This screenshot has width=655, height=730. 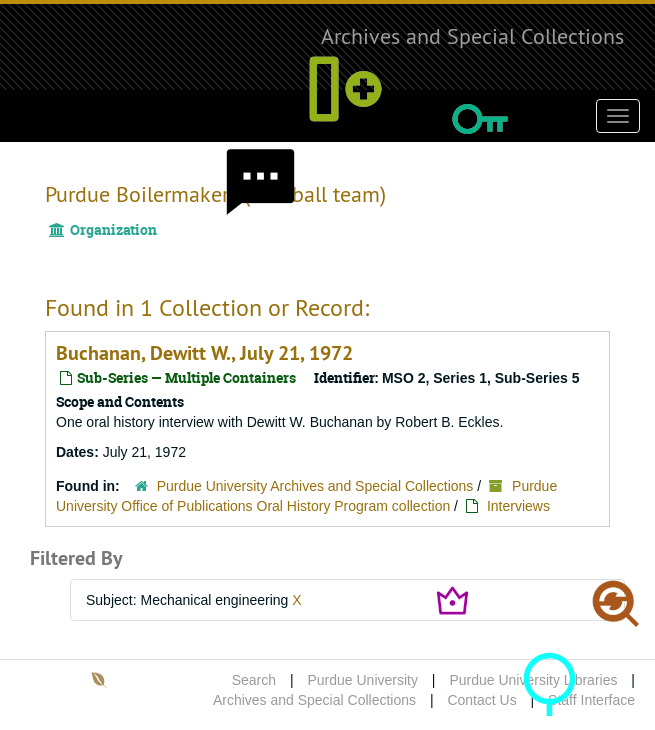 I want to click on access security or encryption settings, so click(x=480, y=119).